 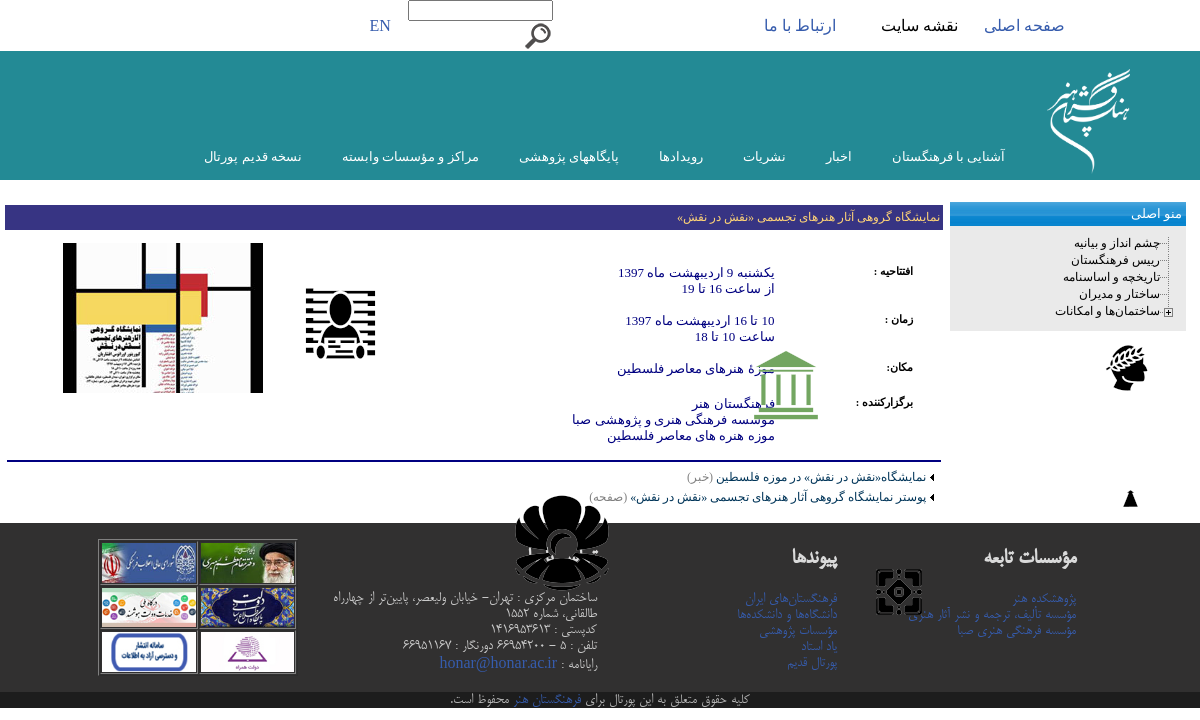 I want to click on access banking or financial services, so click(x=786, y=385).